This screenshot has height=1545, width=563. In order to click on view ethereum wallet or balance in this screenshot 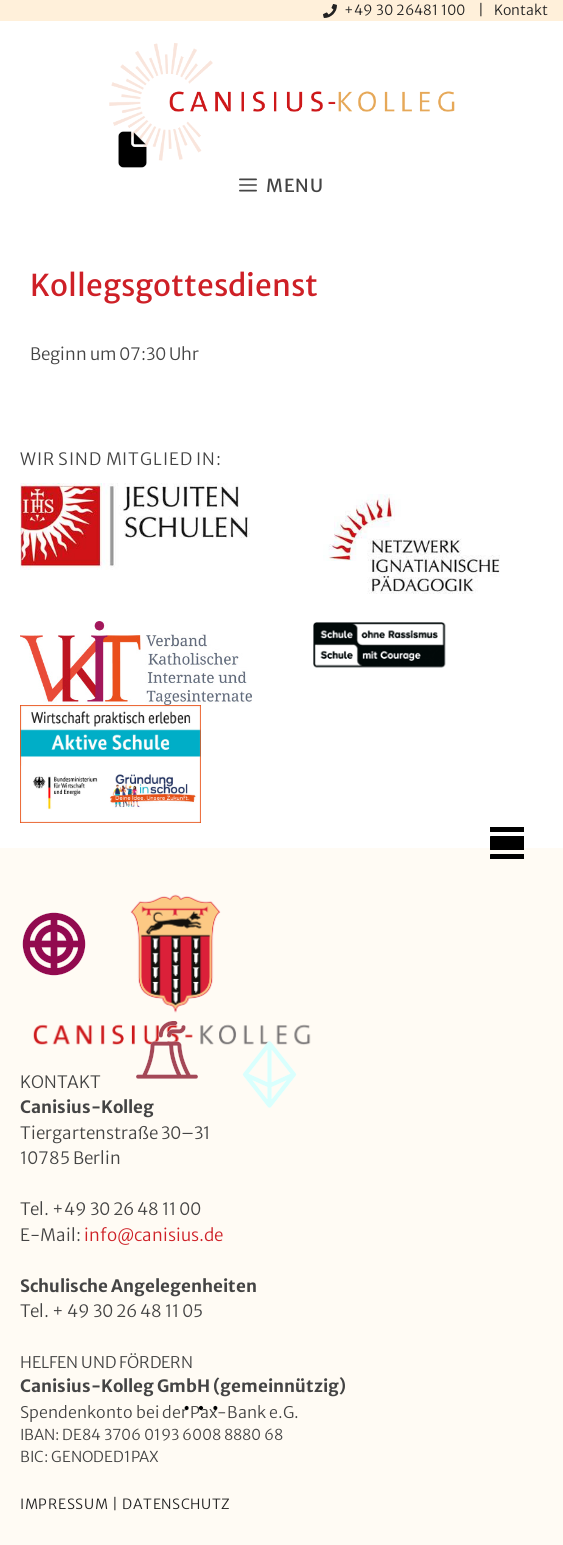, I will do `click(269, 1074)`.